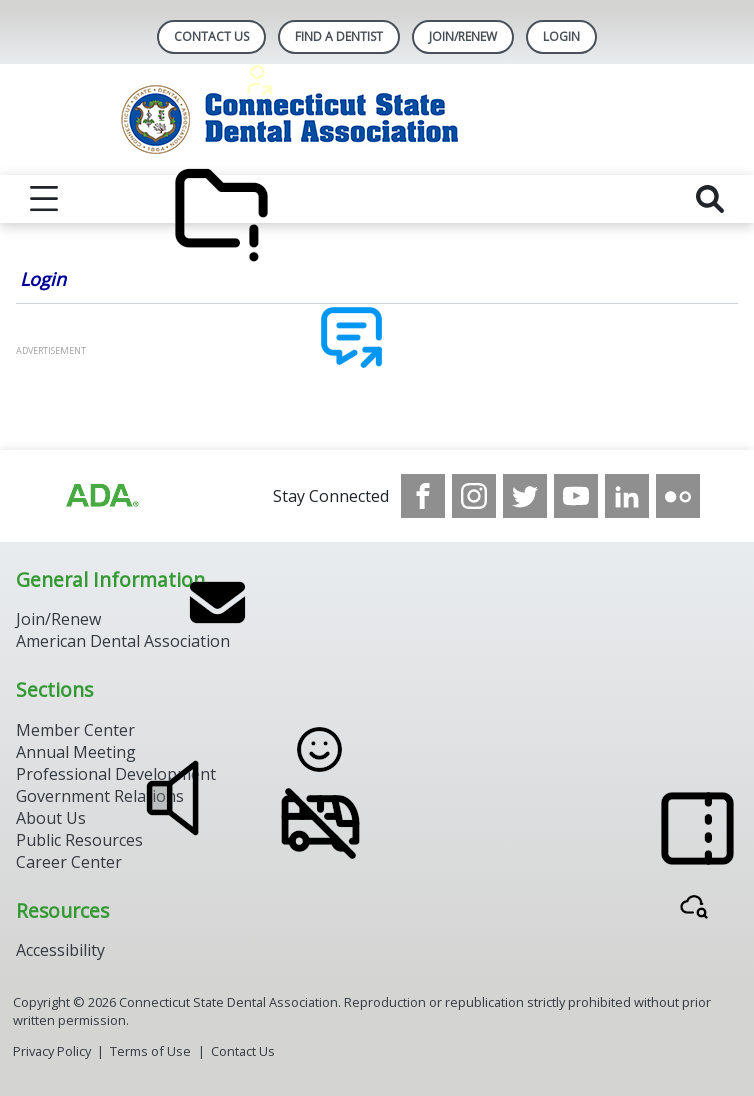  What do you see at coordinates (351, 334) in the screenshot?
I see `share a message or conversation` at bounding box center [351, 334].